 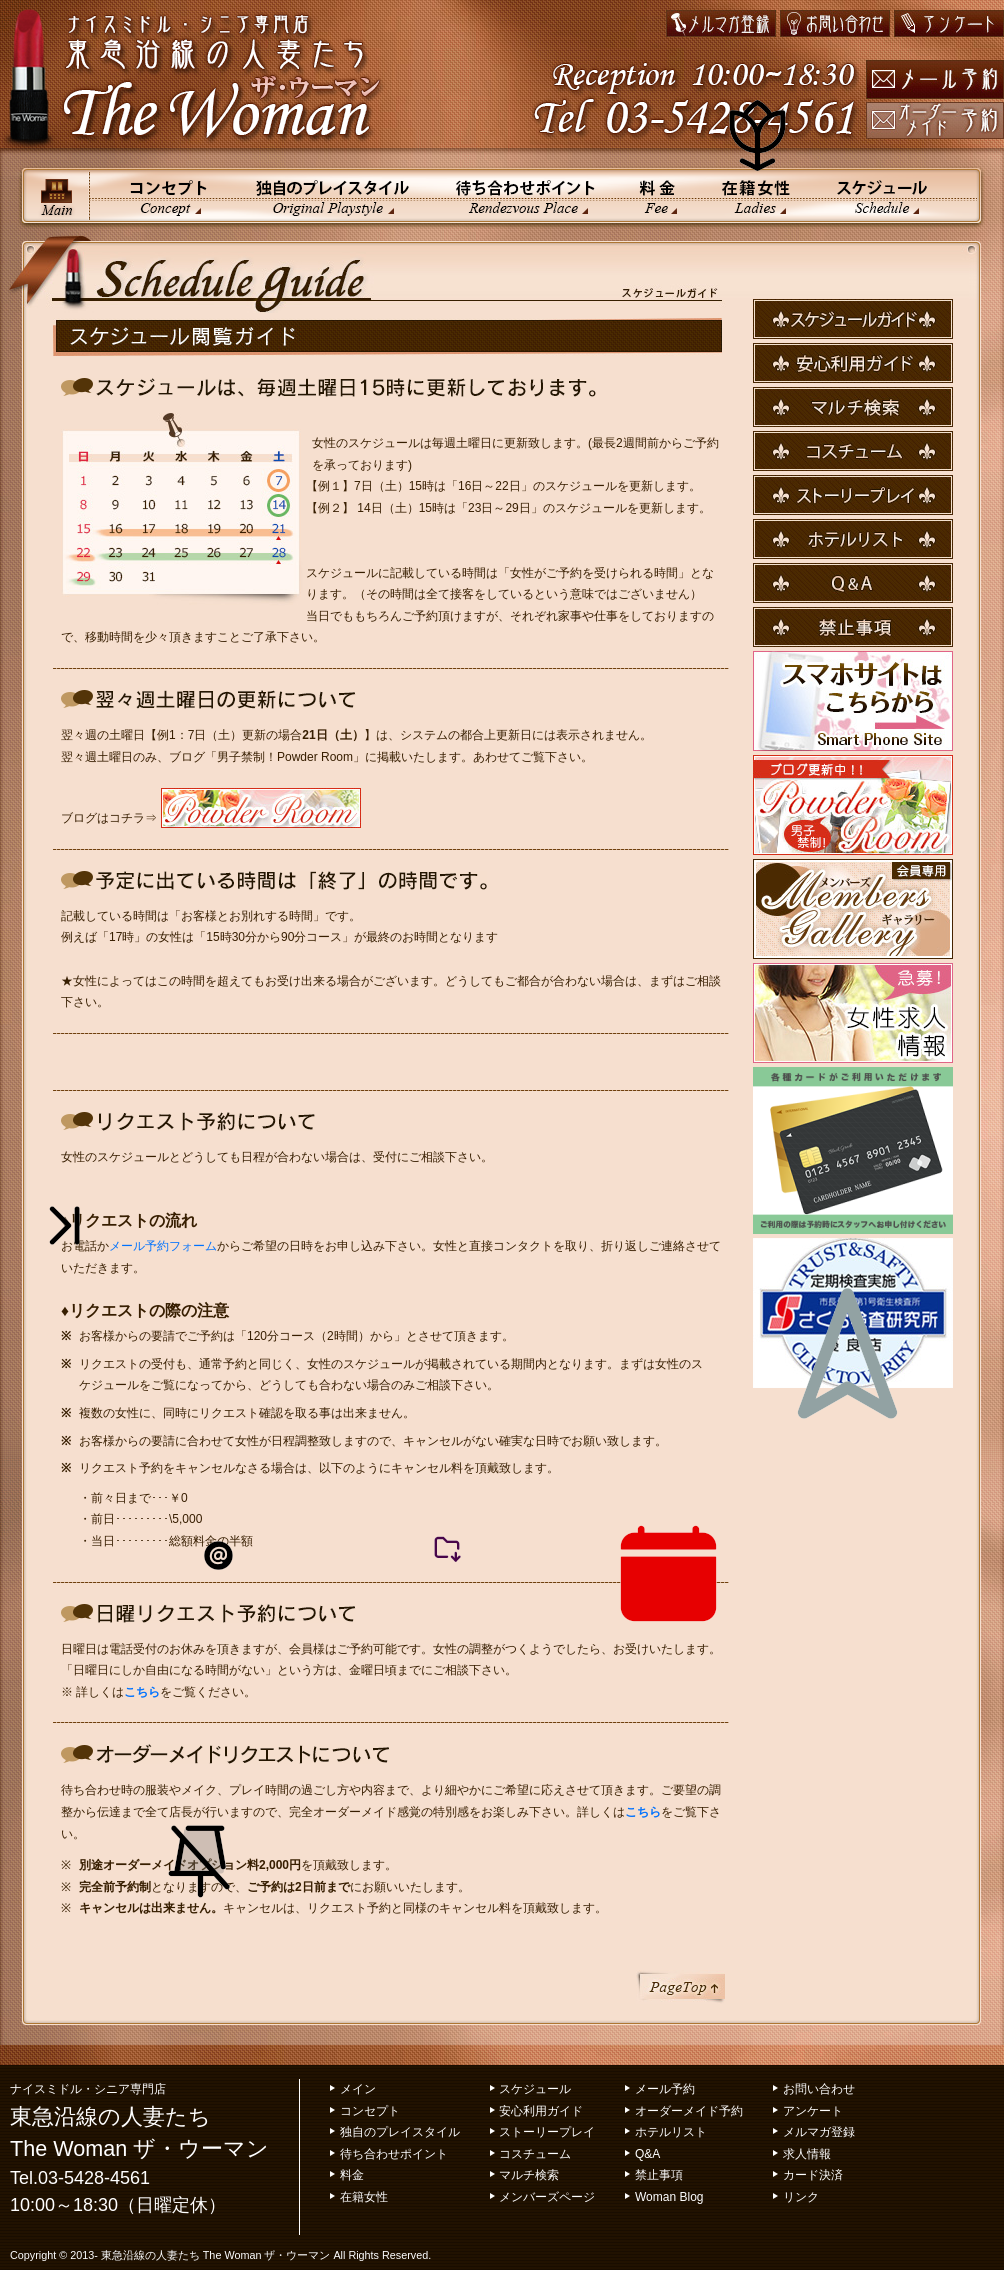 What do you see at coordinates (757, 135) in the screenshot?
I see `access garden or plant care features` at bounding box center [757, 135].